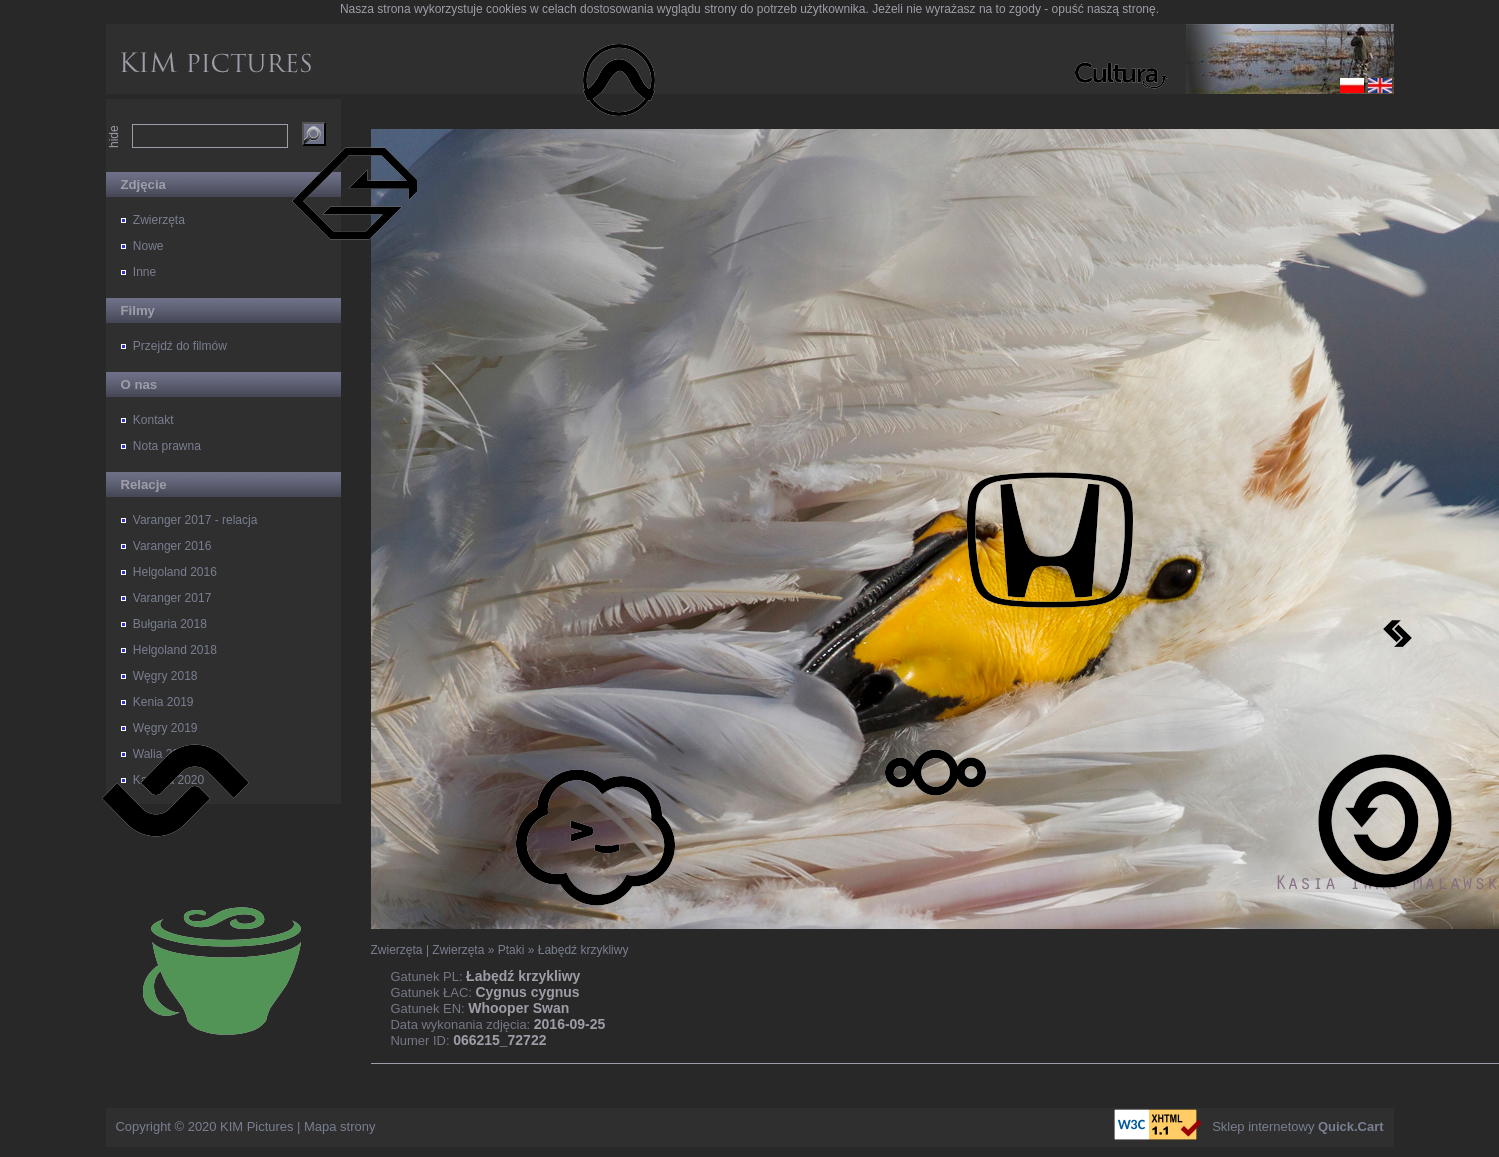 Image resolution: width=1499 pixels, height=1157 pixels. I want to click on Honda brand or dealership app, so click(1050, 540).